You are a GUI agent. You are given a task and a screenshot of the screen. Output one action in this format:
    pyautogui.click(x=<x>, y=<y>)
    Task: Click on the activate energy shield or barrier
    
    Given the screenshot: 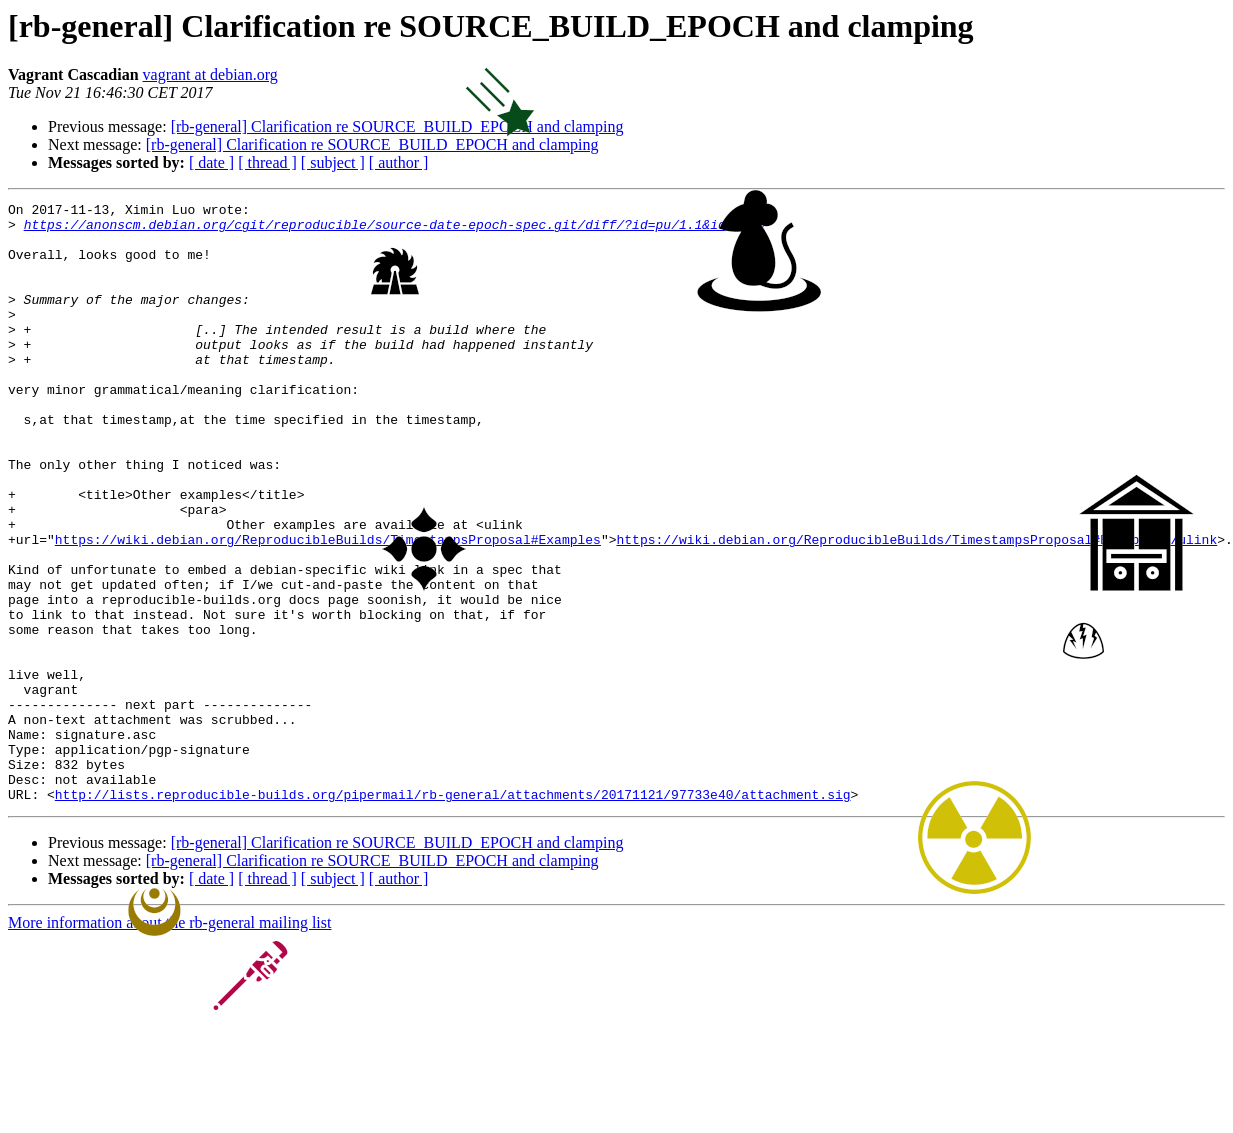 What is the action you would take?
    pyautogui.click(x=1083, y=640)
    